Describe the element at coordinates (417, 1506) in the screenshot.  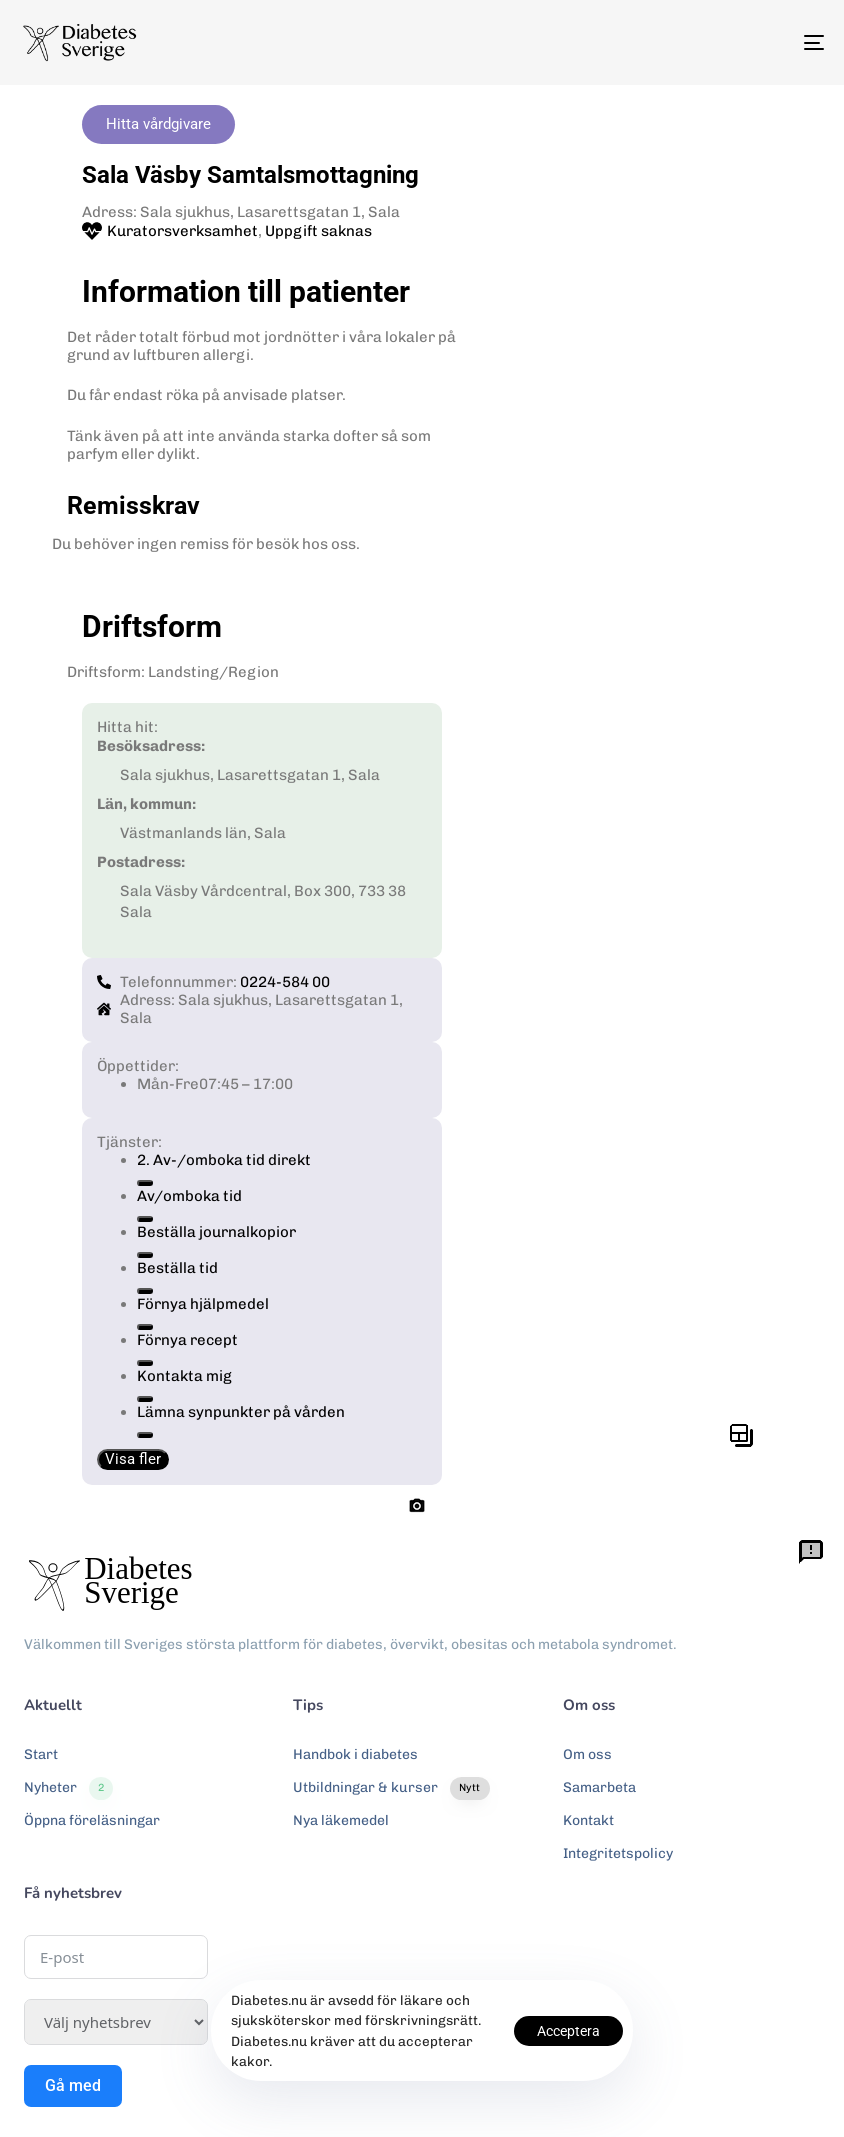
I see `open camera to take a photo` at that location.